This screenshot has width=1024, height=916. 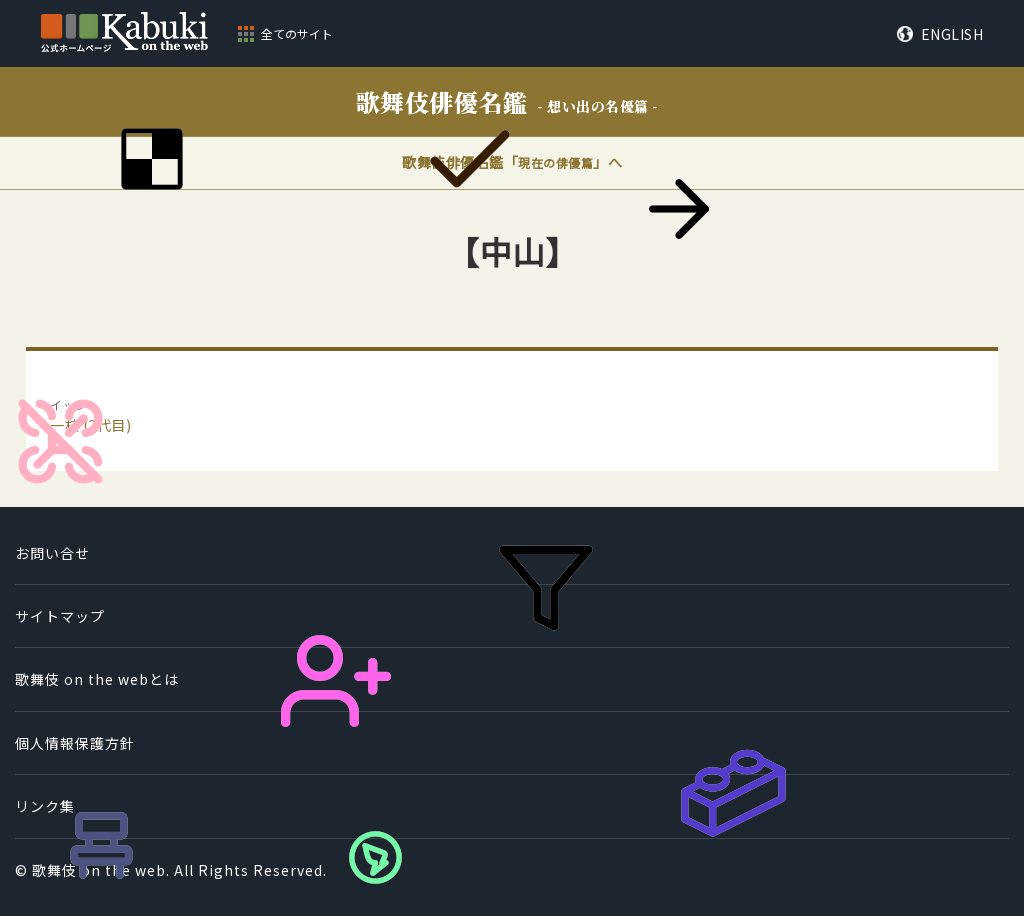 What do you see at coordinates (679, 209) in the screenshot?
I see `navigate to the next item or page` at bounding box center [679, 209].